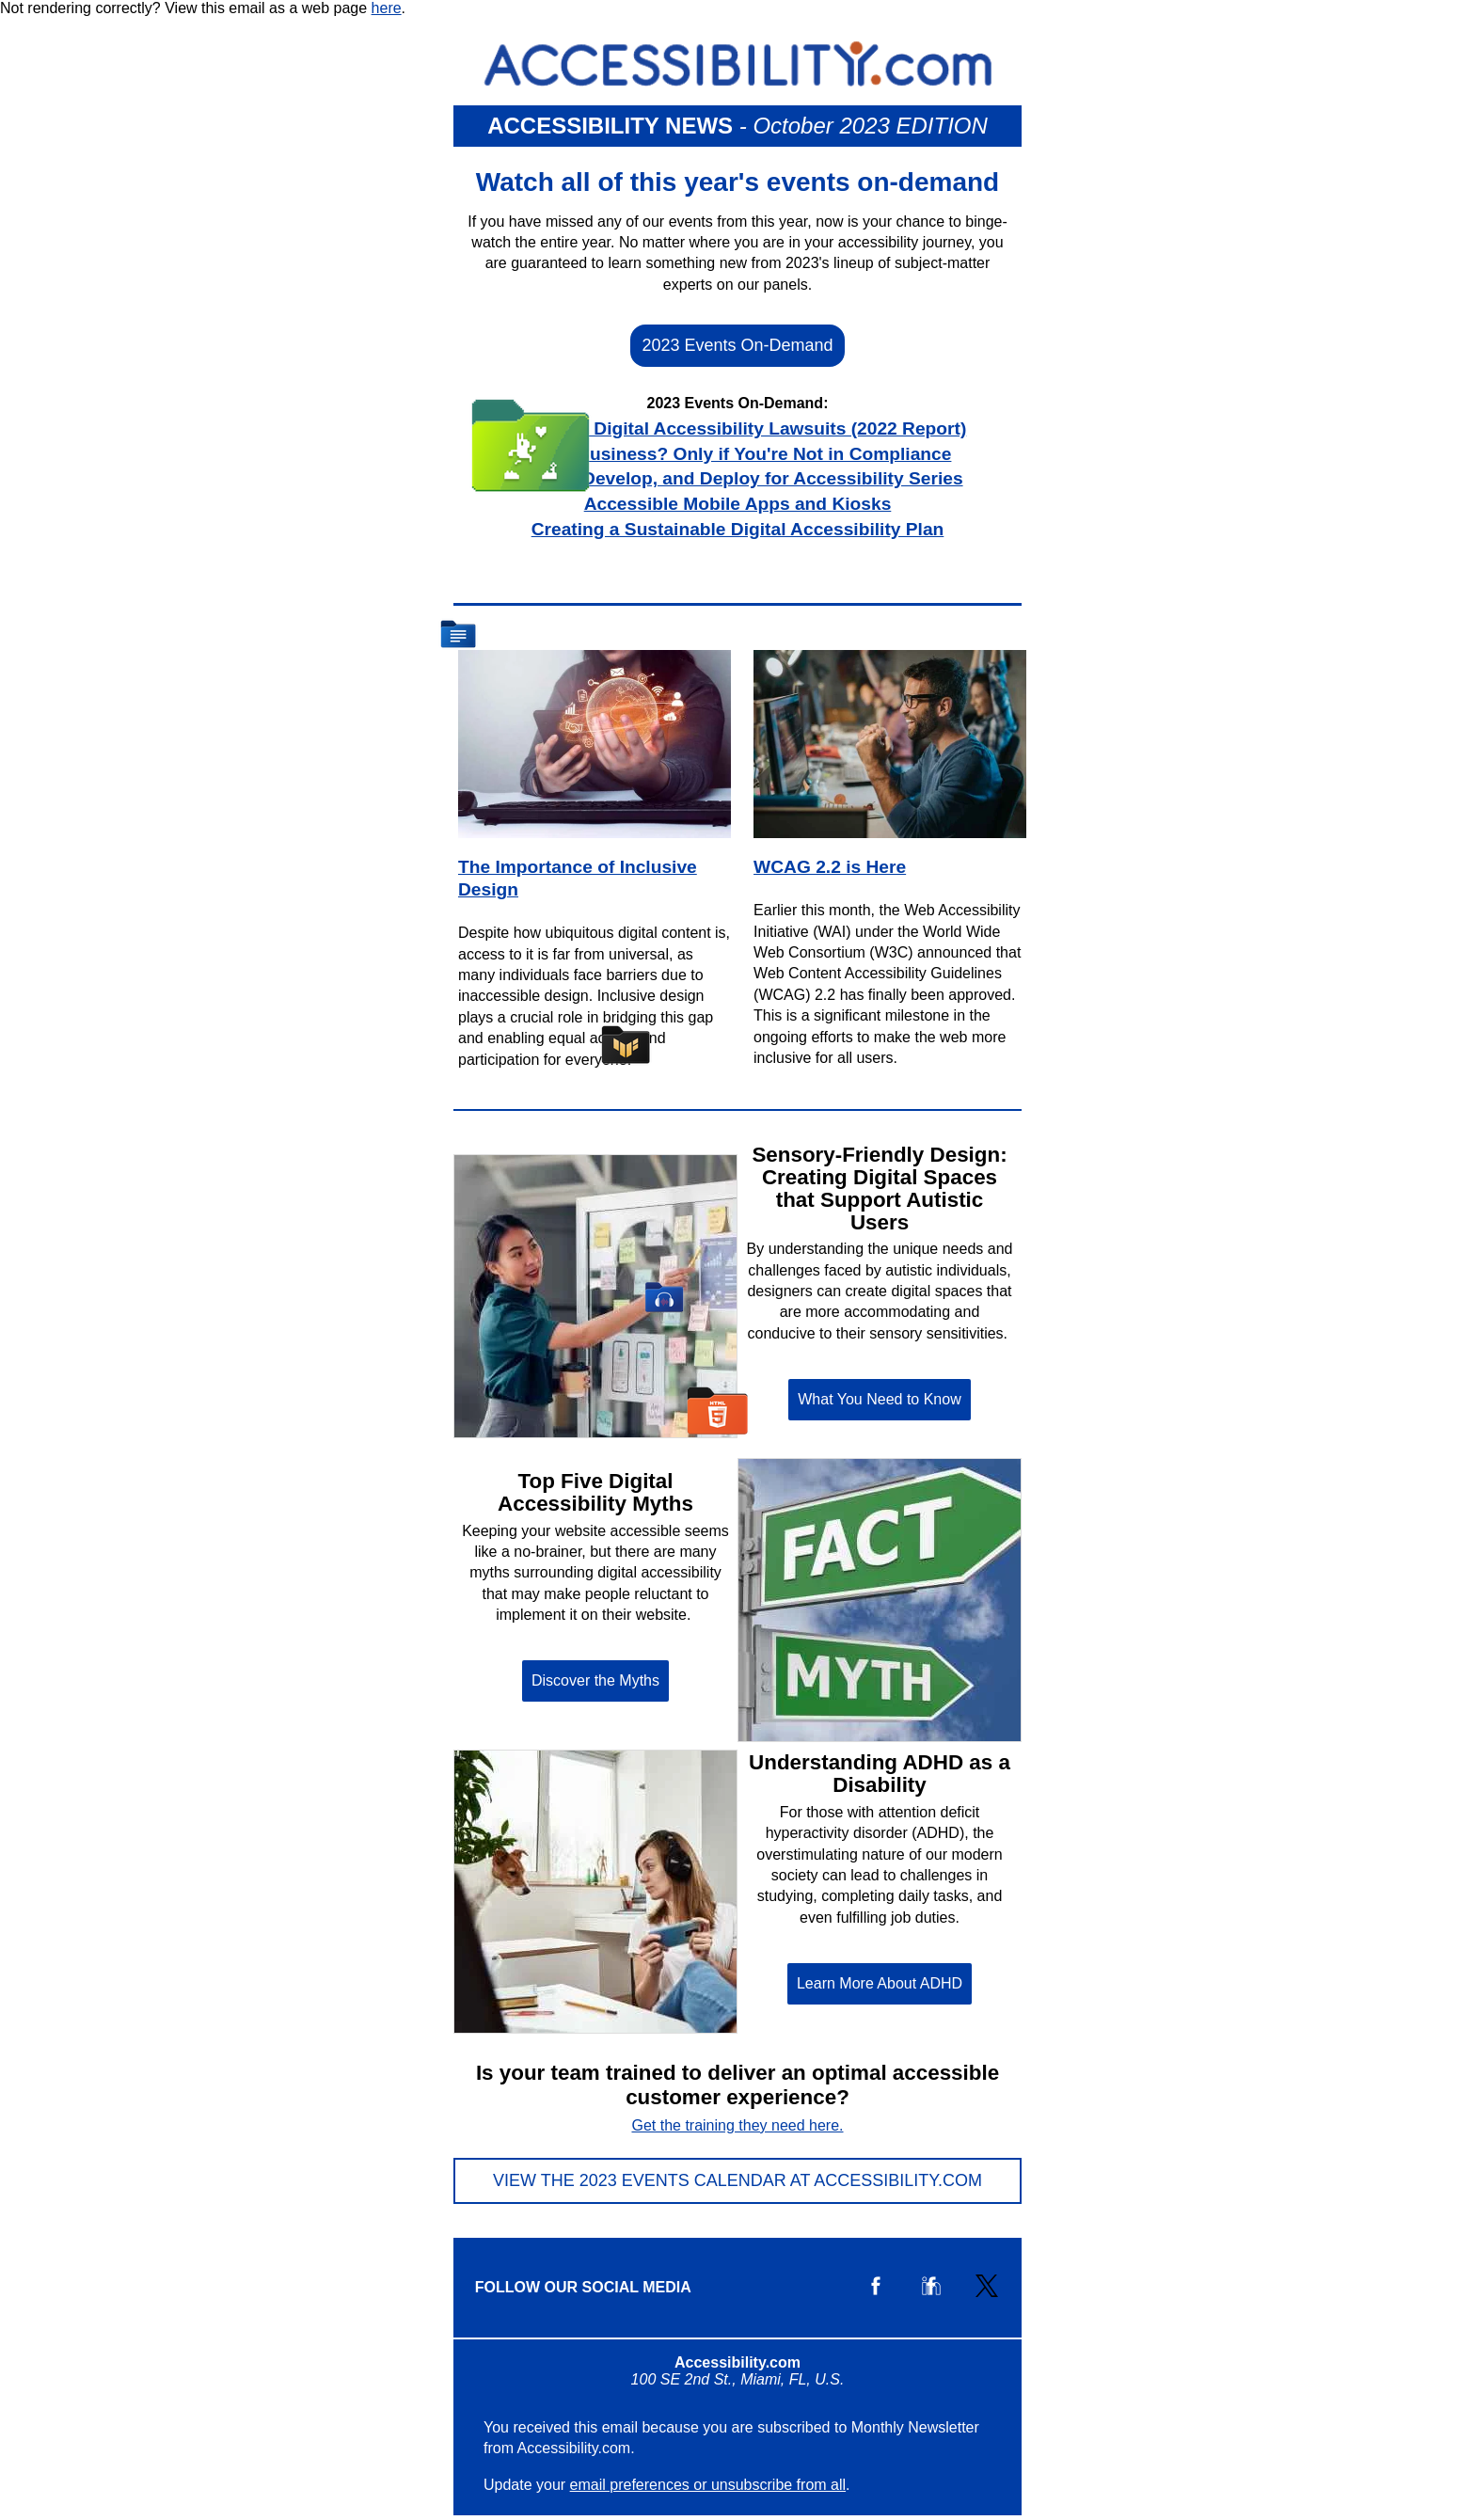 Image resolution: width=1475 pixels, height=2520 pixels. I want to click on open your gamejolt games folder, so click(531, 449).